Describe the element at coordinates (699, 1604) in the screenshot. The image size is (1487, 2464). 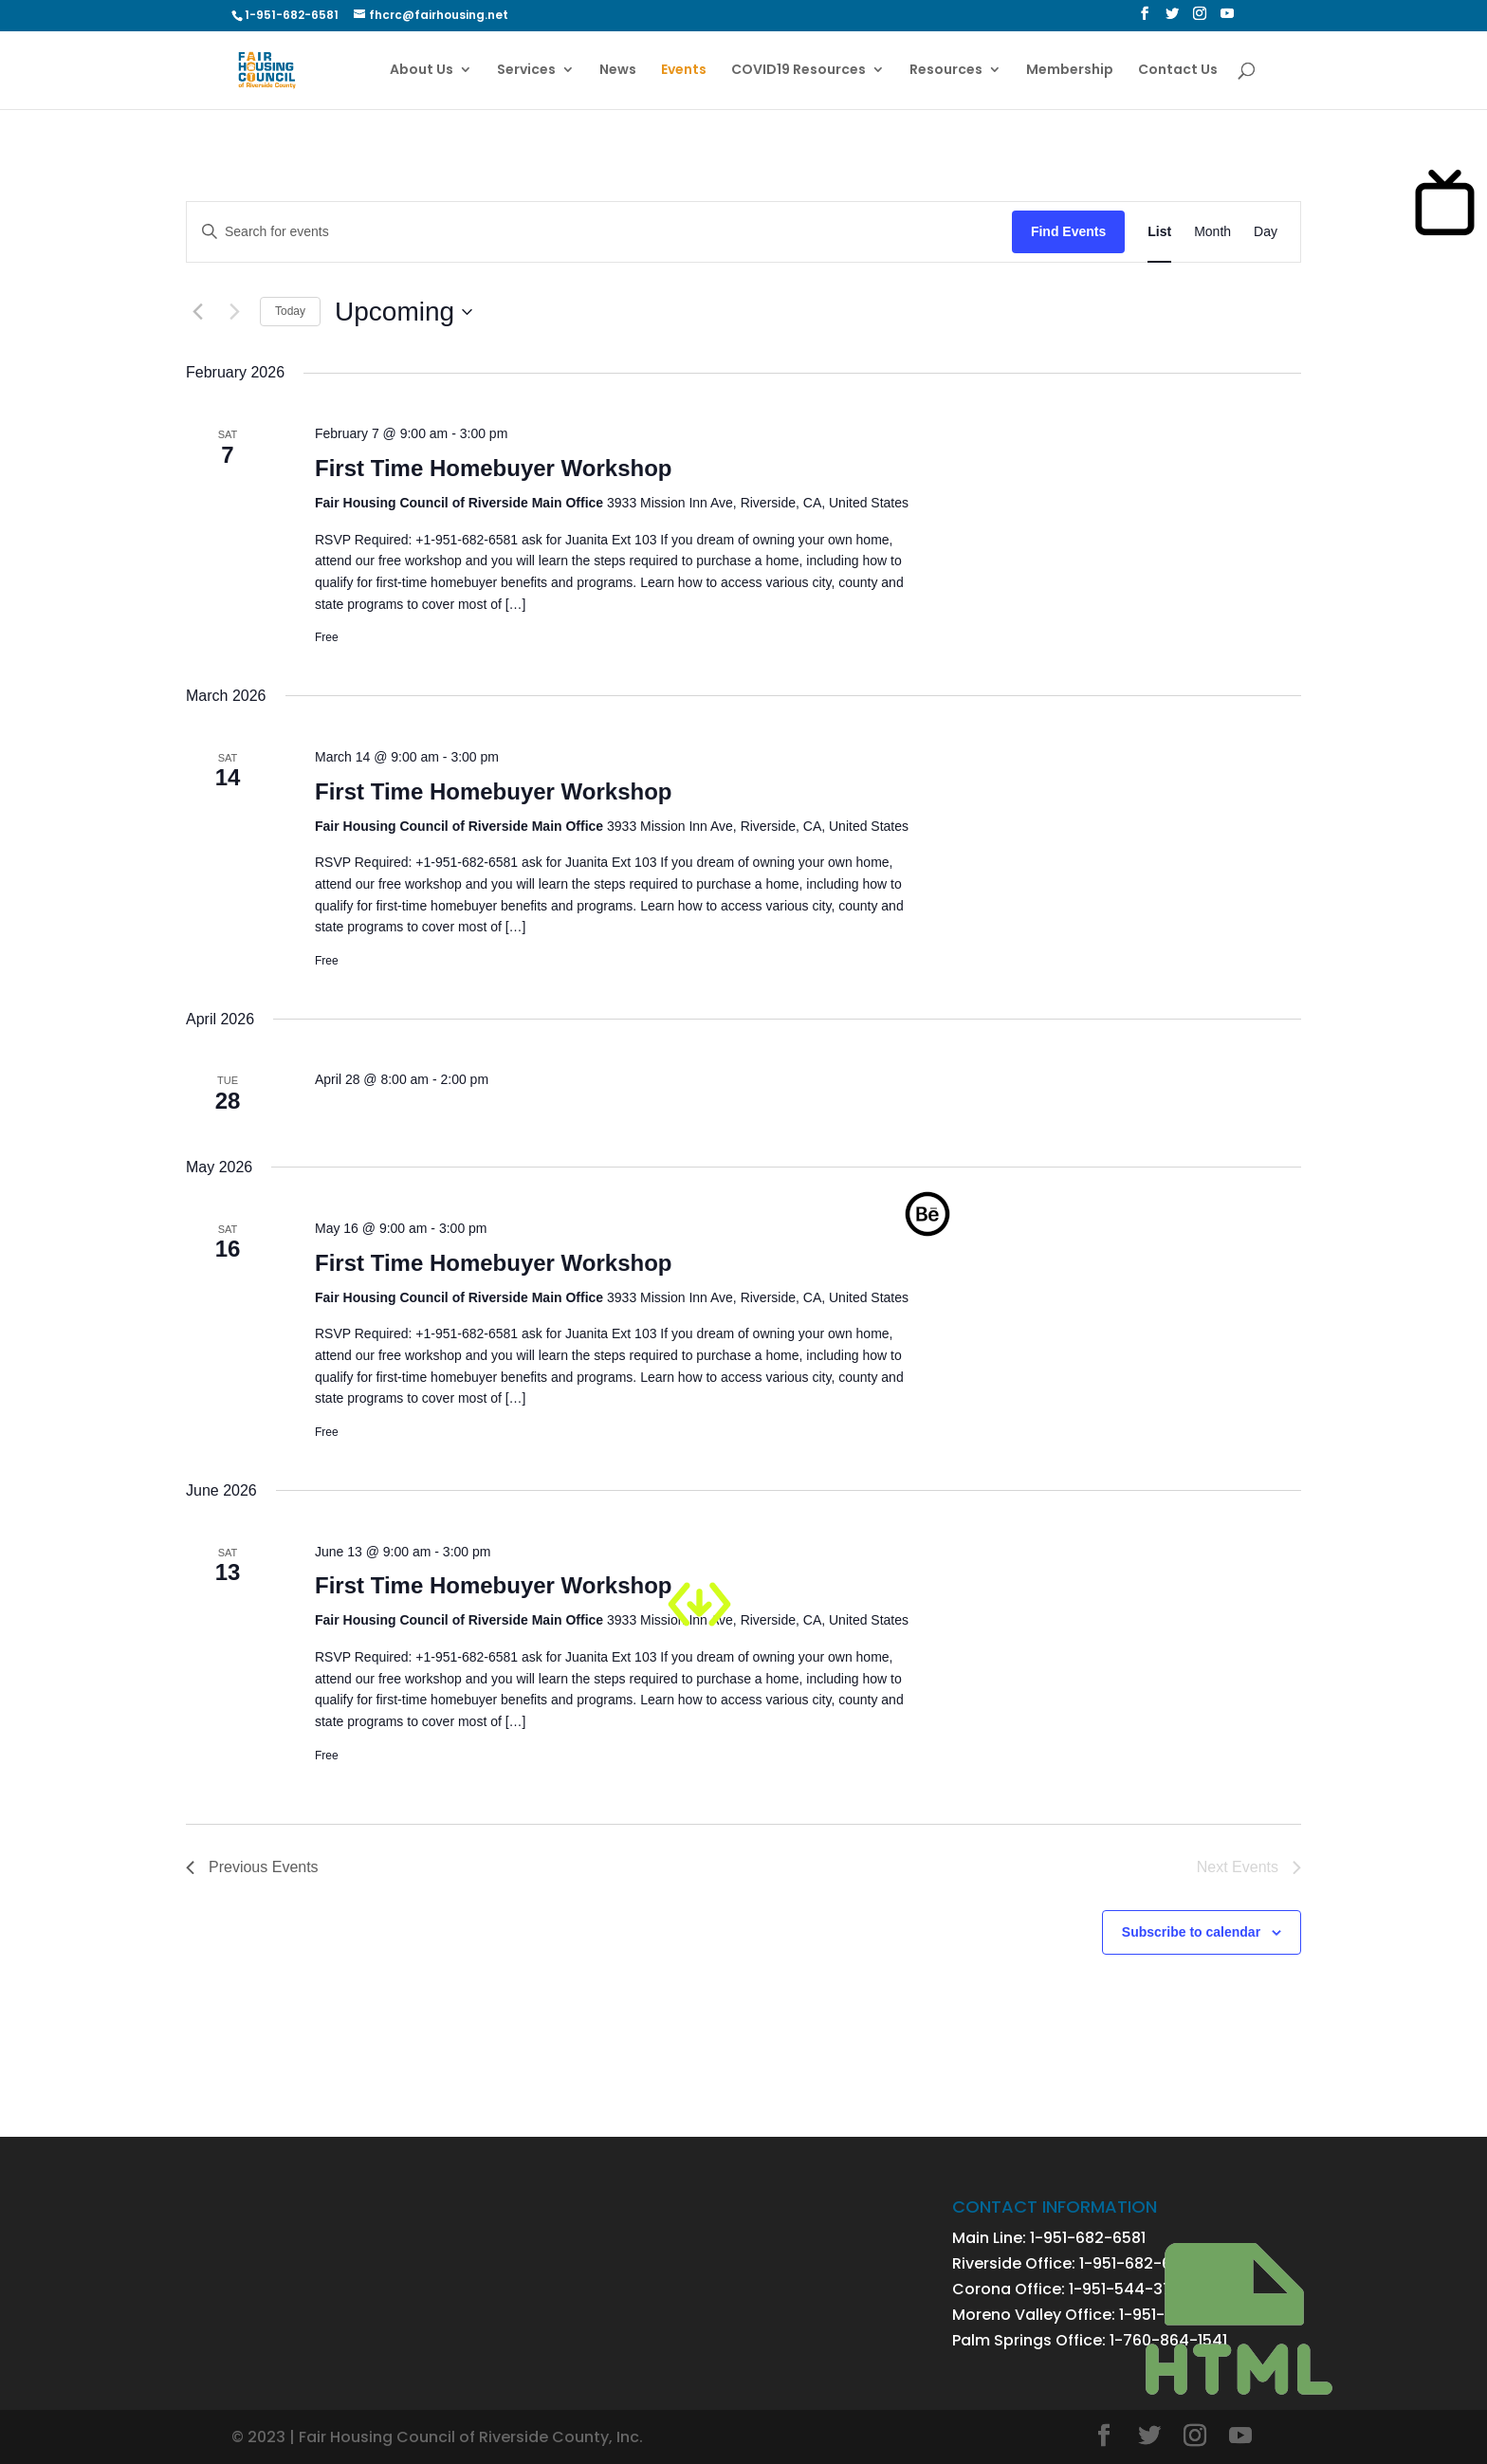
I see `download source code or code files` at that location.